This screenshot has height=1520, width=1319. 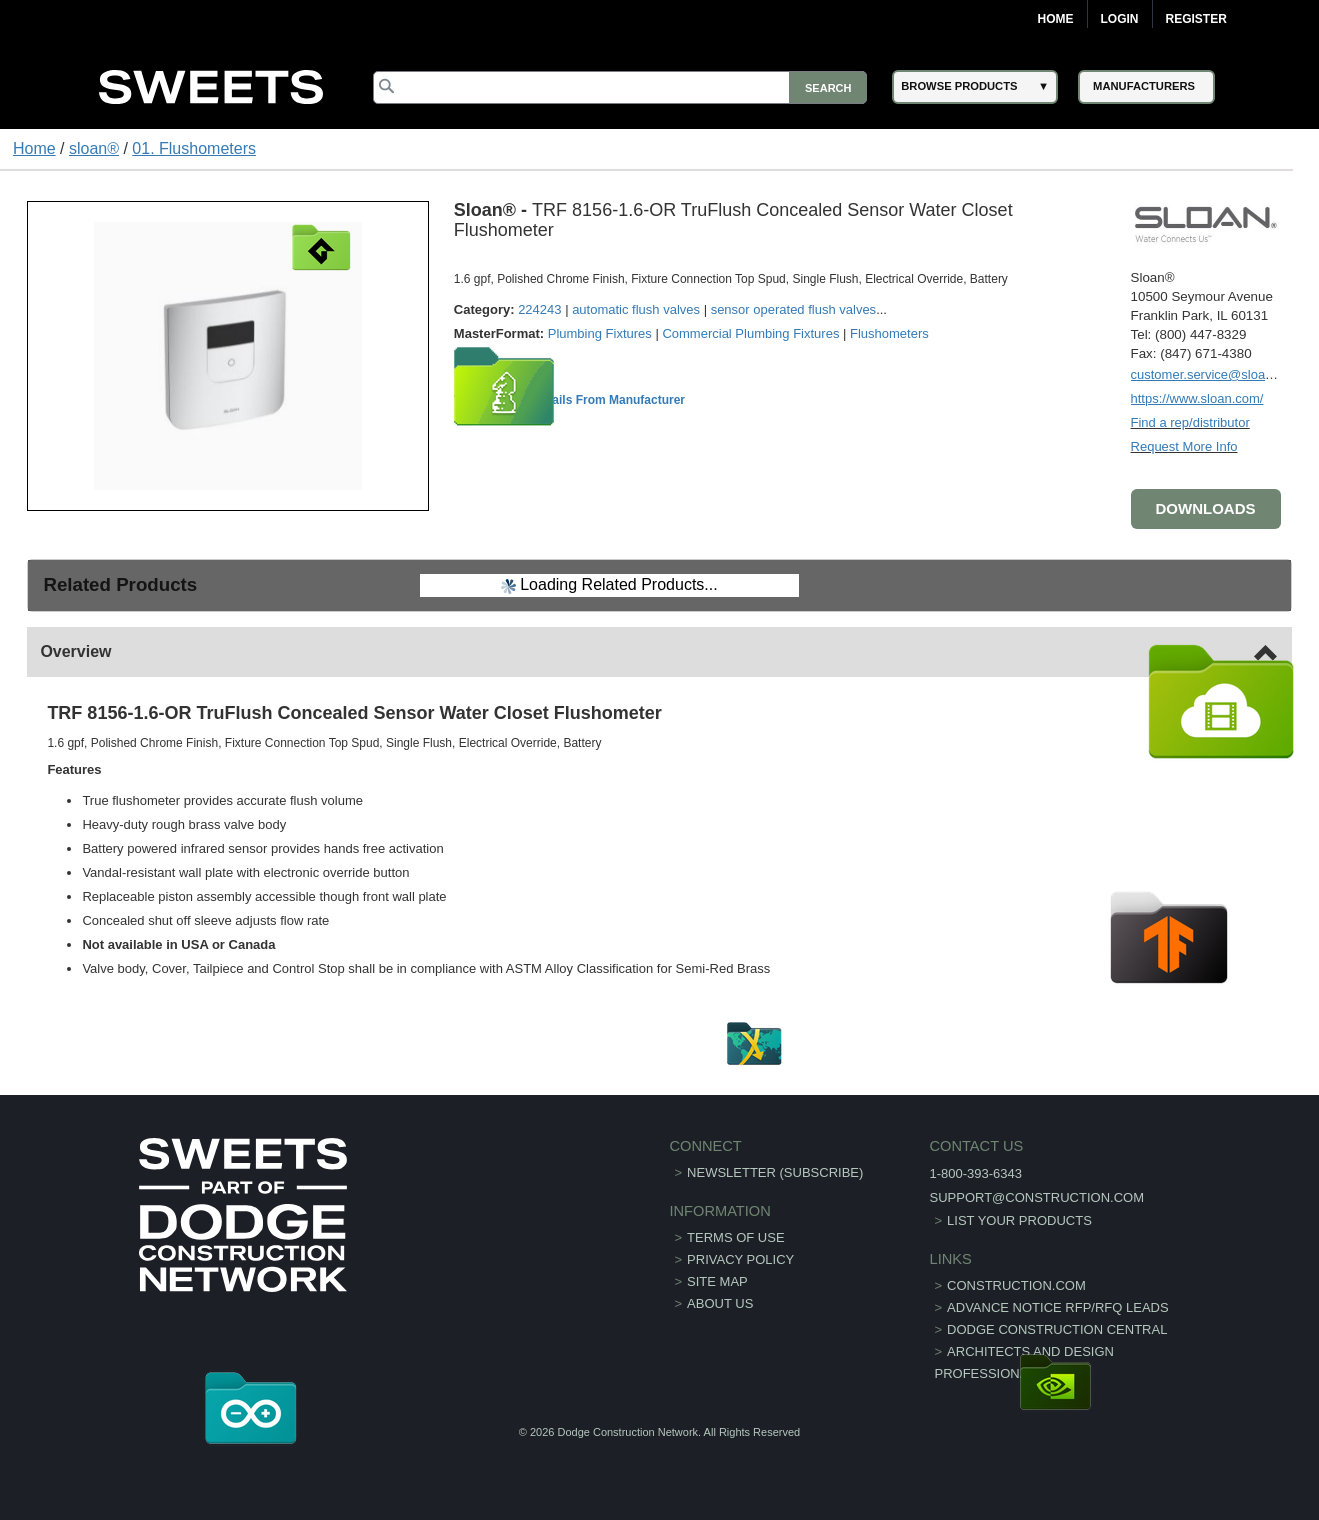 What do you see at coordinates (754, 1045) in the screenshot?
I see `folder containing JDownloader downloads` at bounding box center [754, 1045].